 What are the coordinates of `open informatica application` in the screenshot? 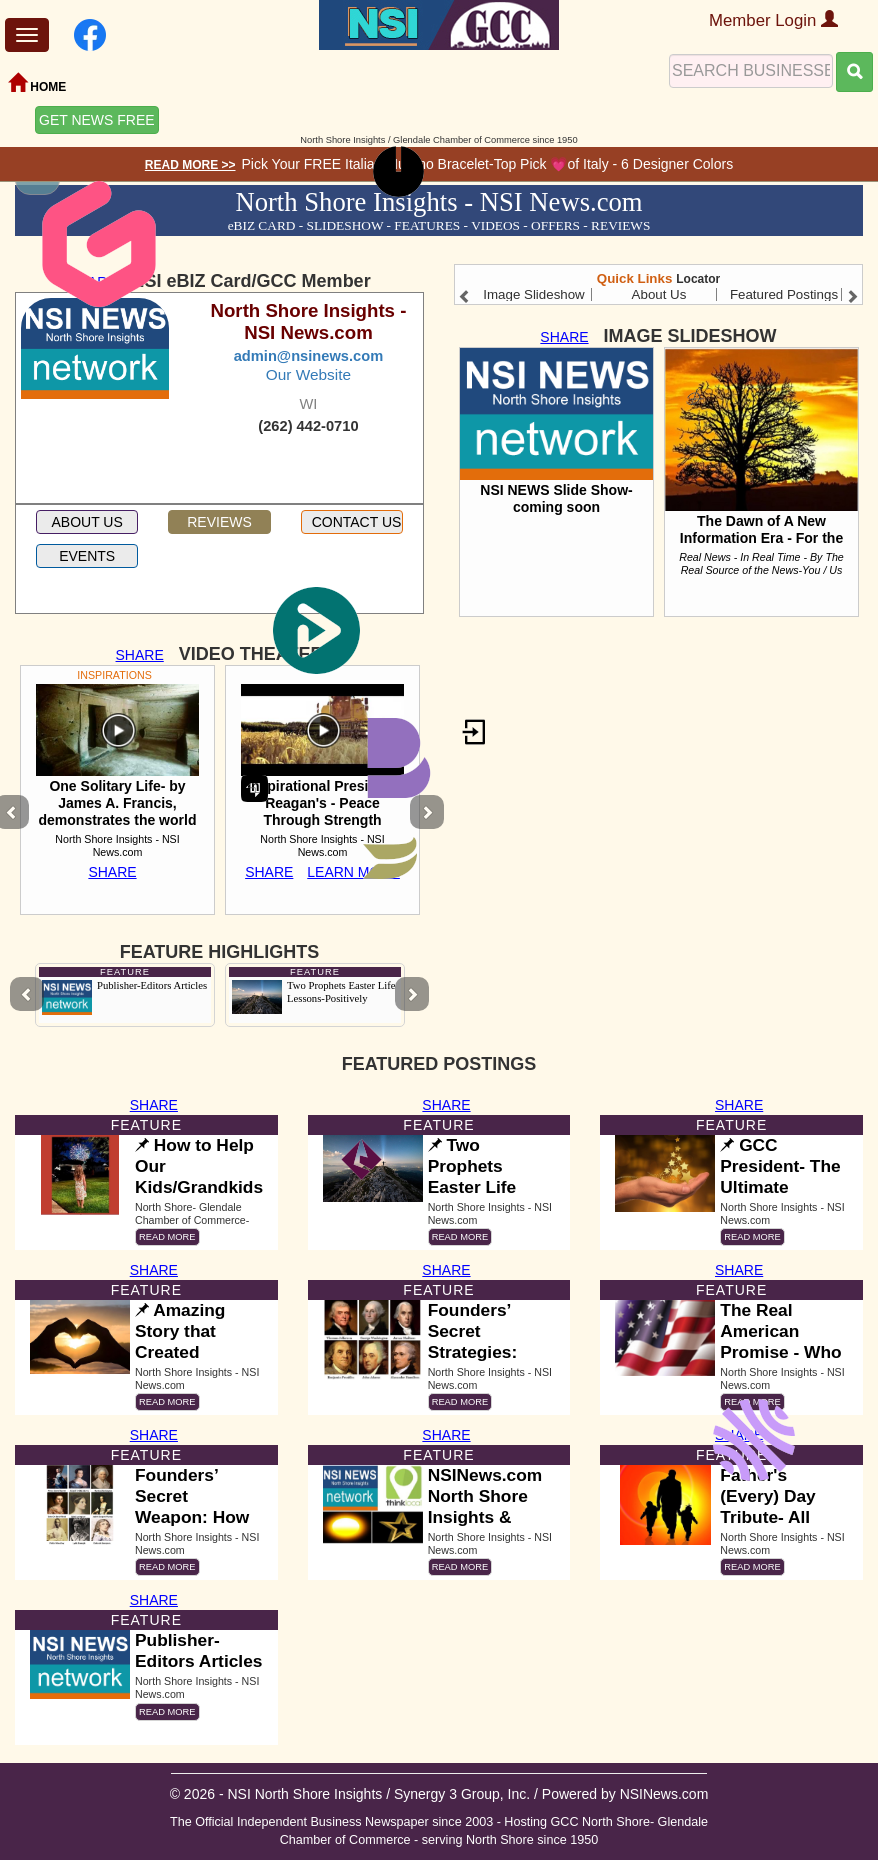 It's located at (361, 1159).